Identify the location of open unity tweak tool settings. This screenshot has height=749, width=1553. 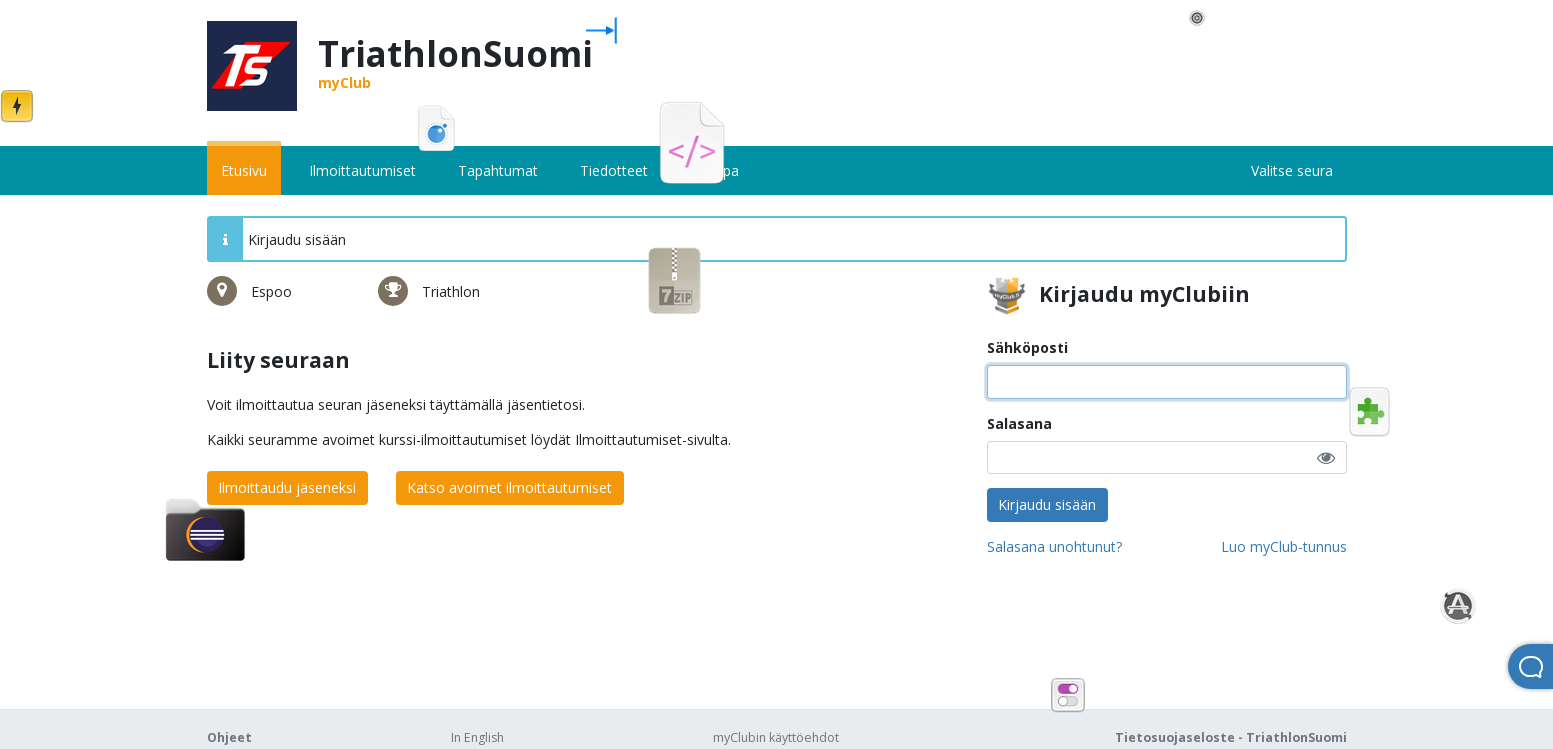
(1068, 695).